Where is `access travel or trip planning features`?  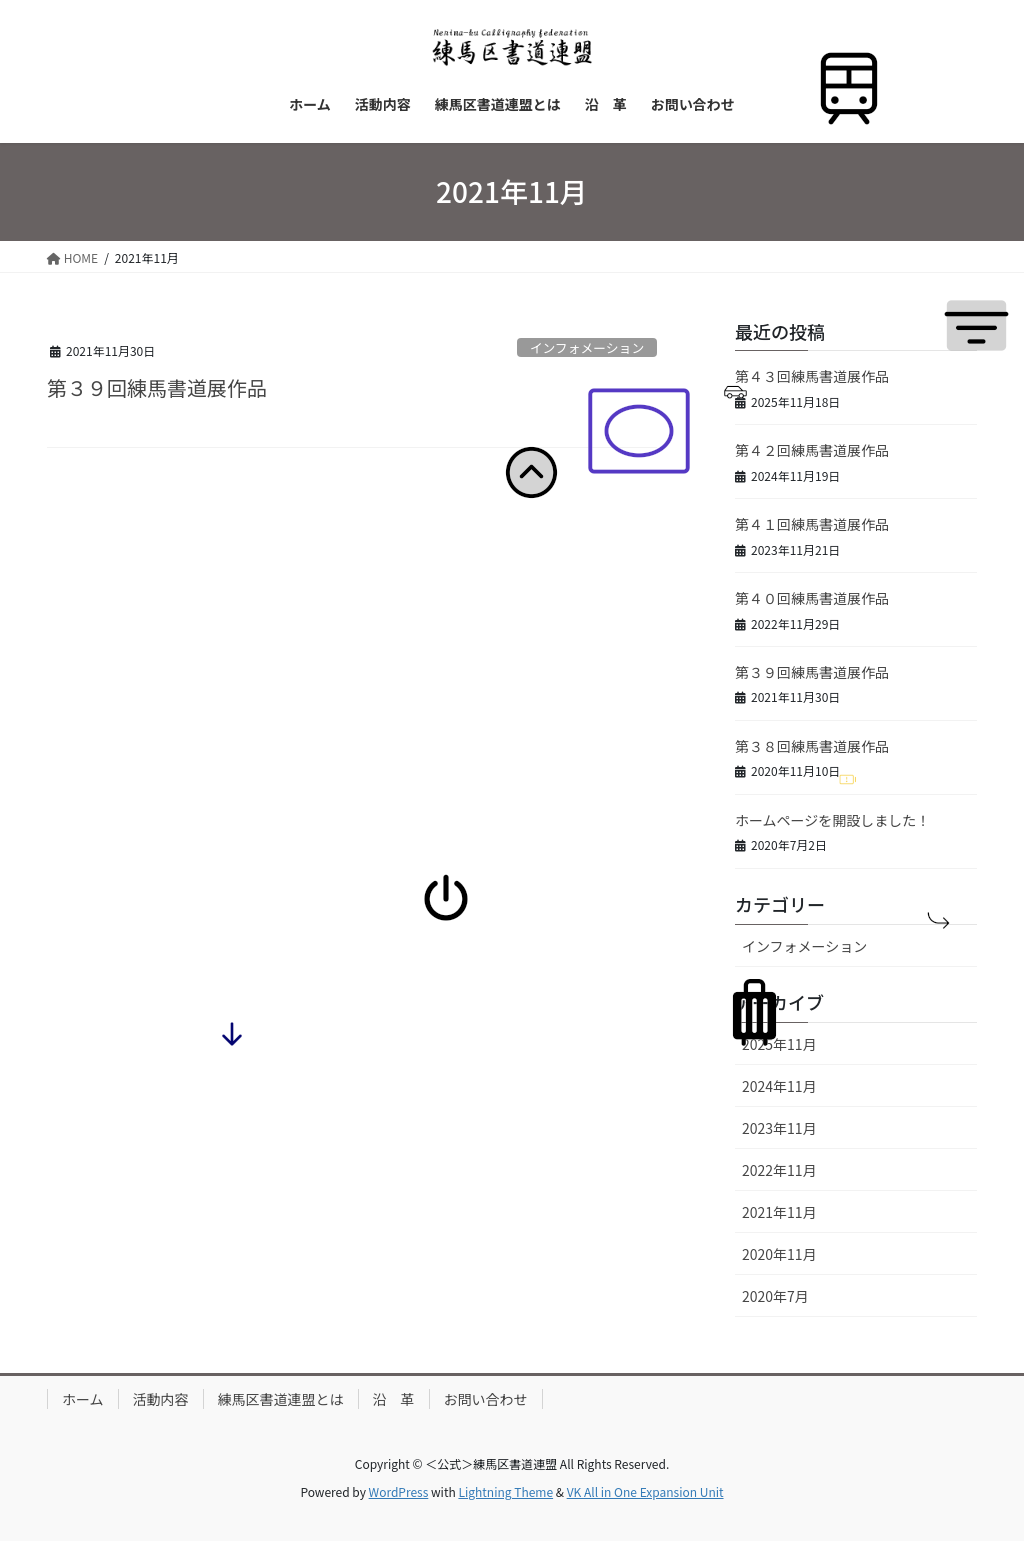
access travel or trip planning features is located at coordinates (754, 1013).